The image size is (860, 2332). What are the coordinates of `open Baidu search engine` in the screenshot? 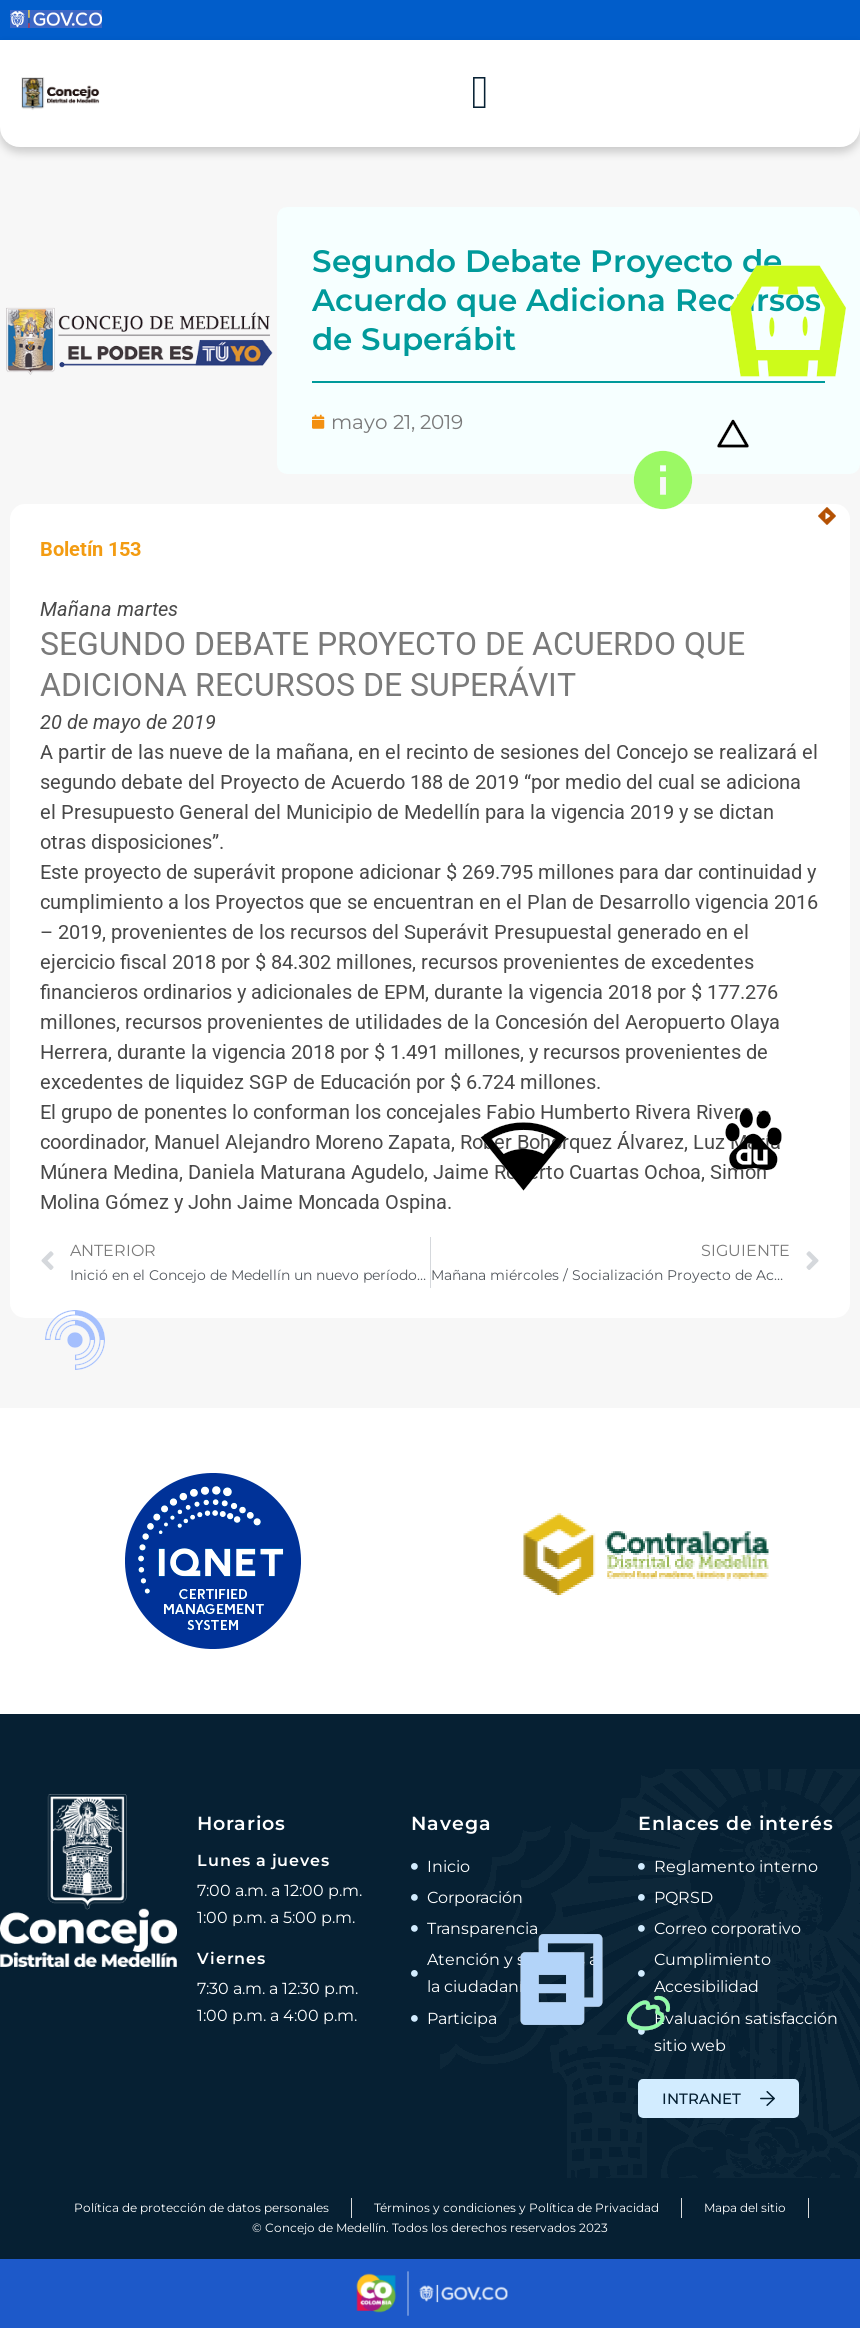 It's located at (753, 1139).